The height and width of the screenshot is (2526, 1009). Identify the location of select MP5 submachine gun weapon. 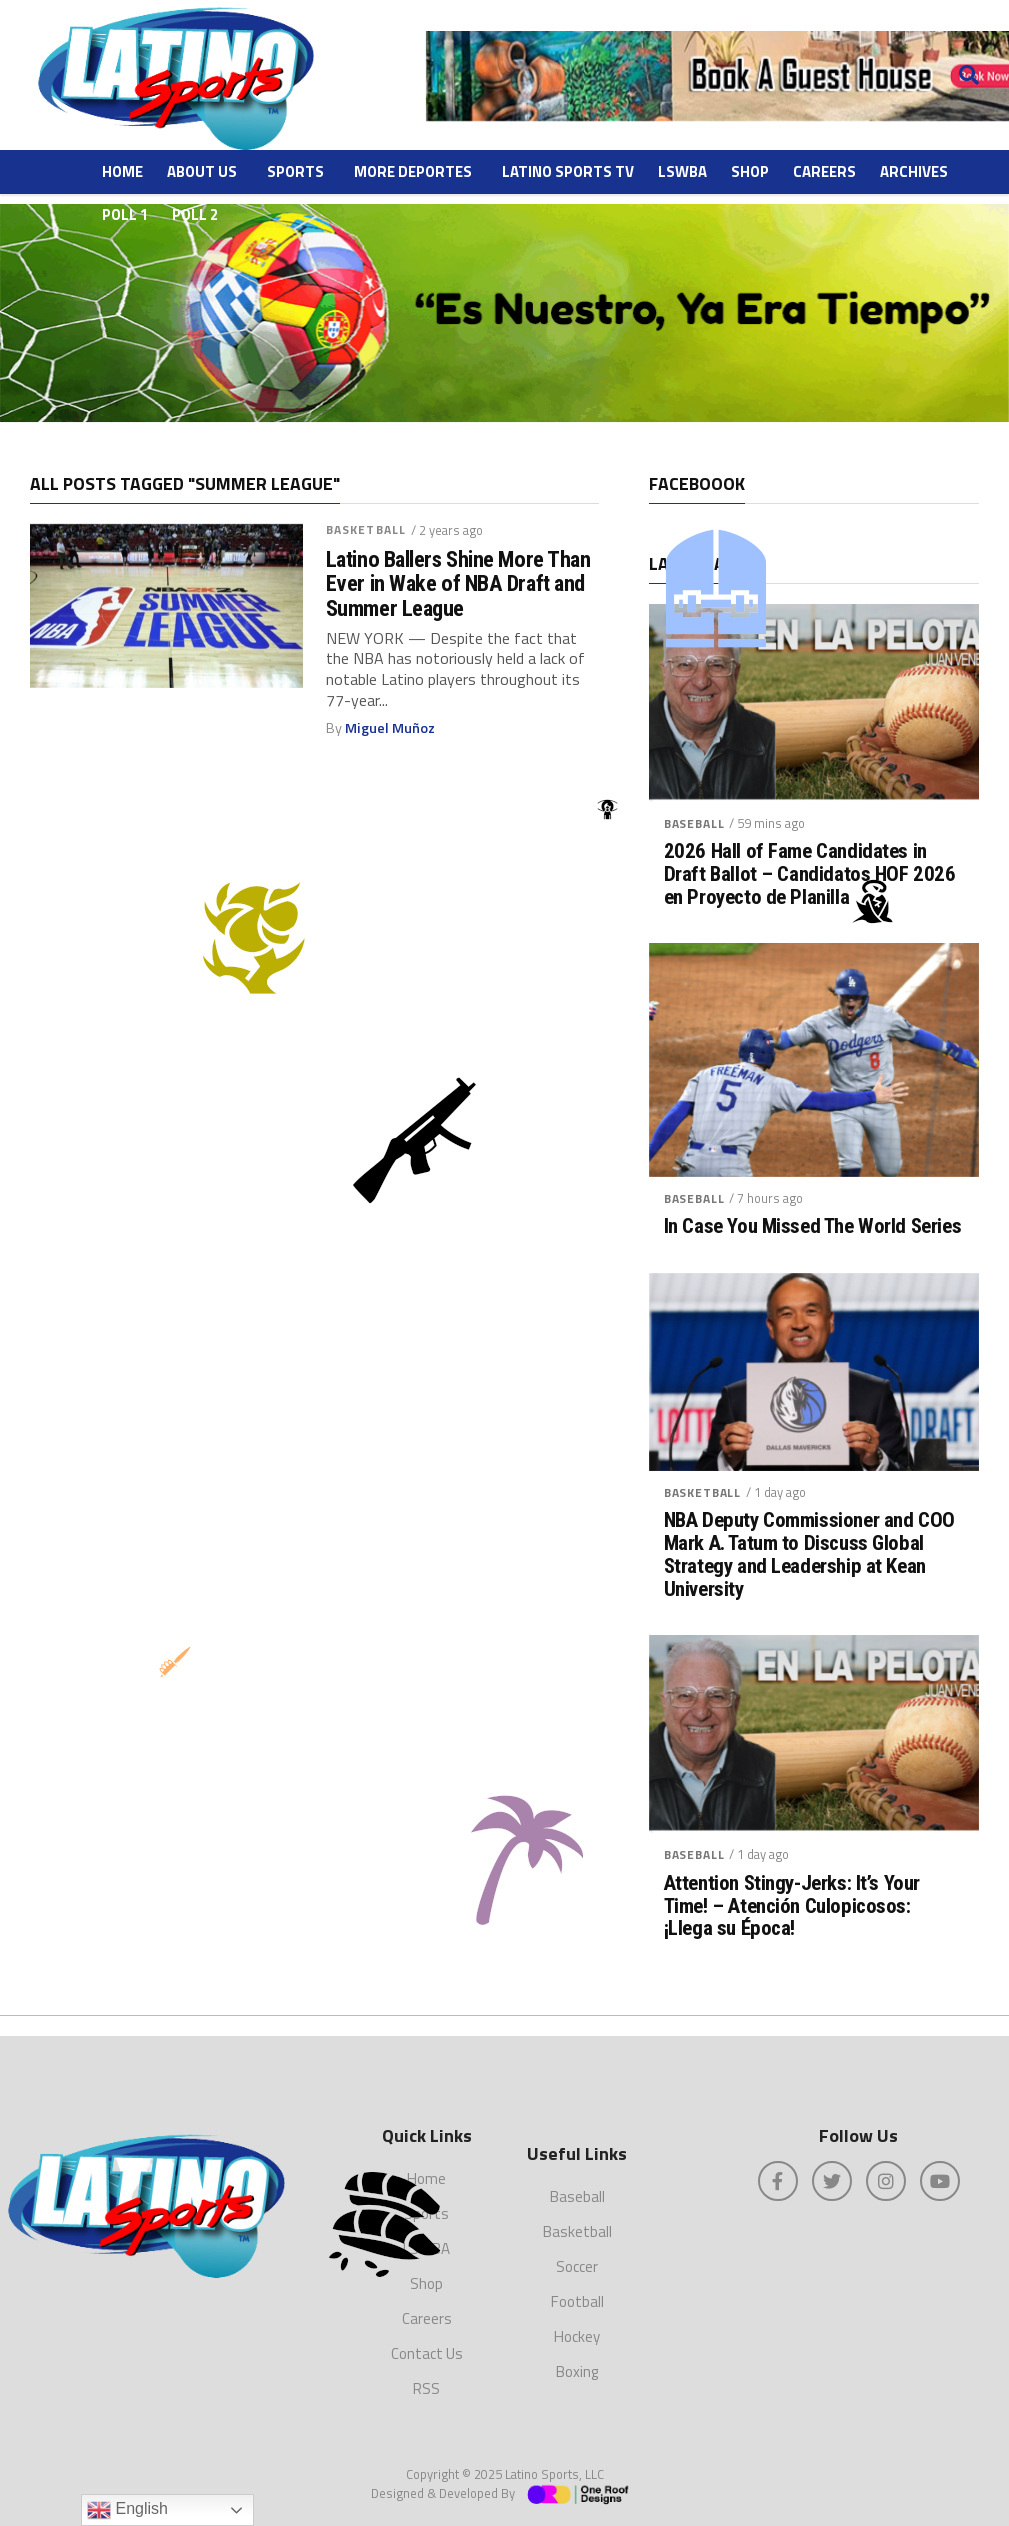
(414, 1141).